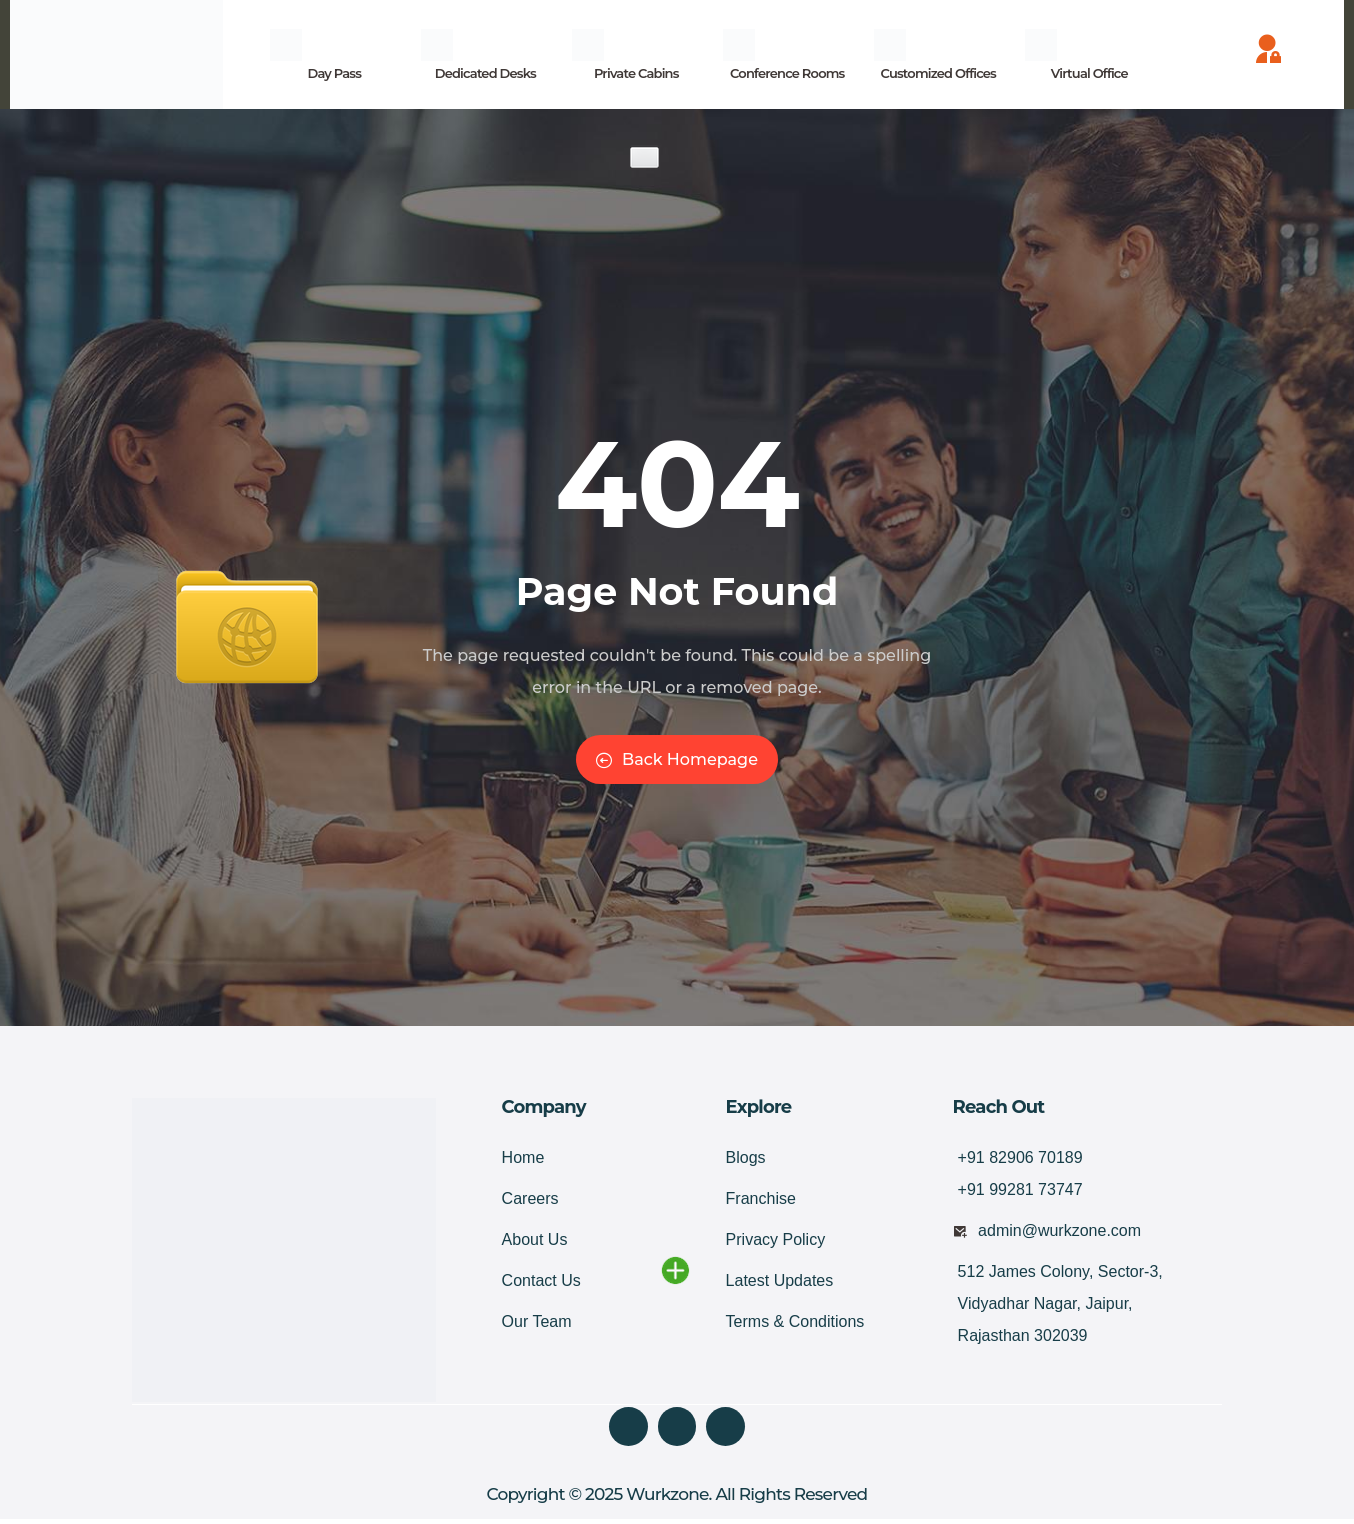  What do you see at coordinates (644, 157) in the screenshot?
I see `external trackpad or touchpad device` at bounding box center [644, 157].